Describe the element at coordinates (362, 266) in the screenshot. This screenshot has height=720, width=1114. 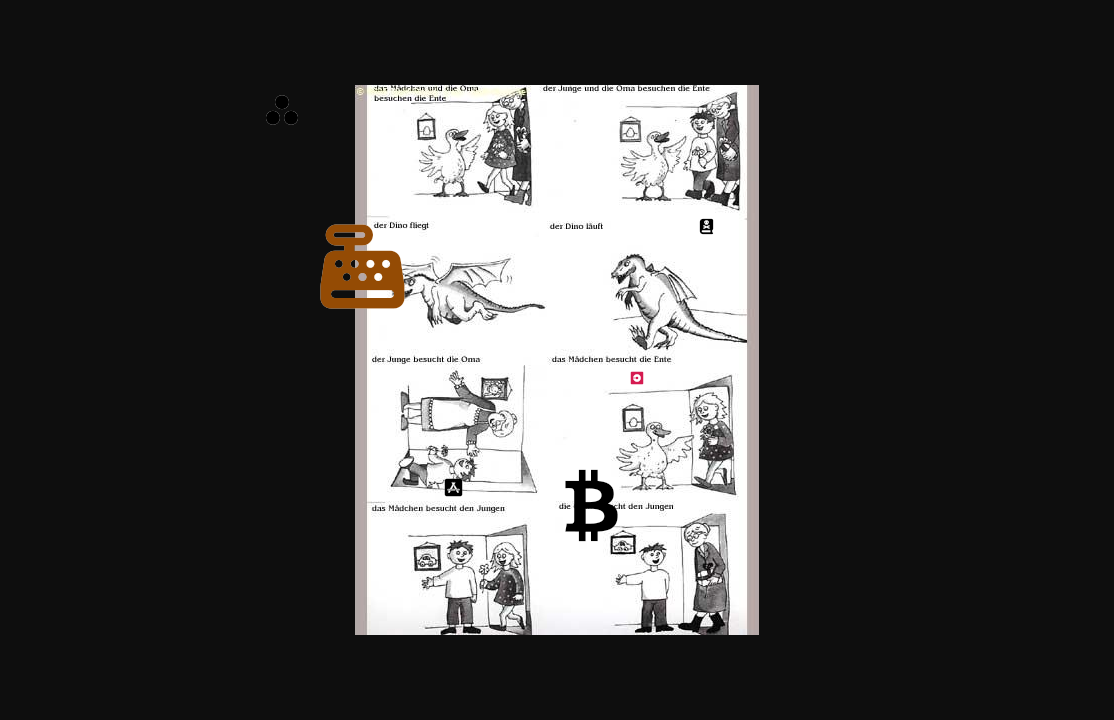
I see `access point of sale system` at that location.